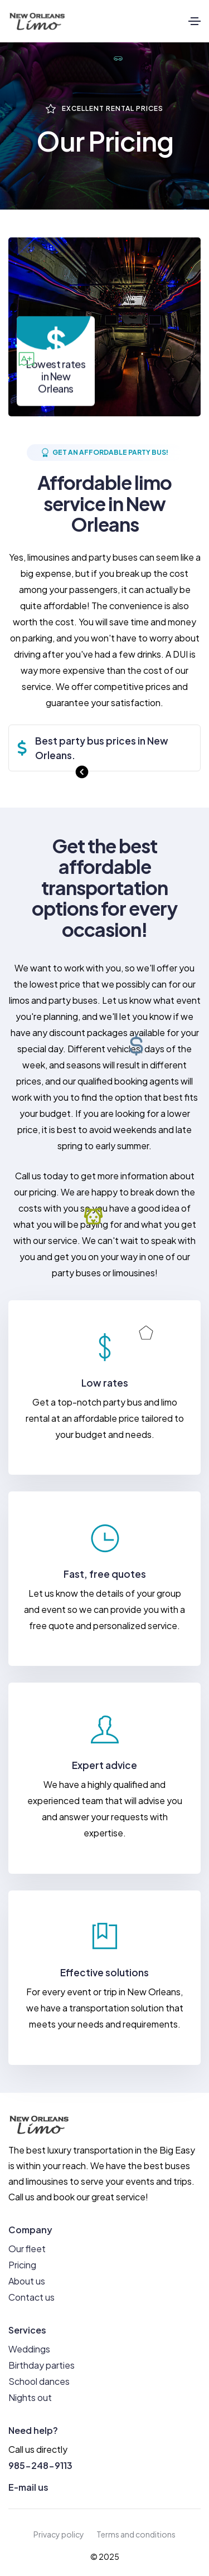 This screenshot has height=2576, width=209. I want to click on view account balance or financial information, so click(136, 1045).